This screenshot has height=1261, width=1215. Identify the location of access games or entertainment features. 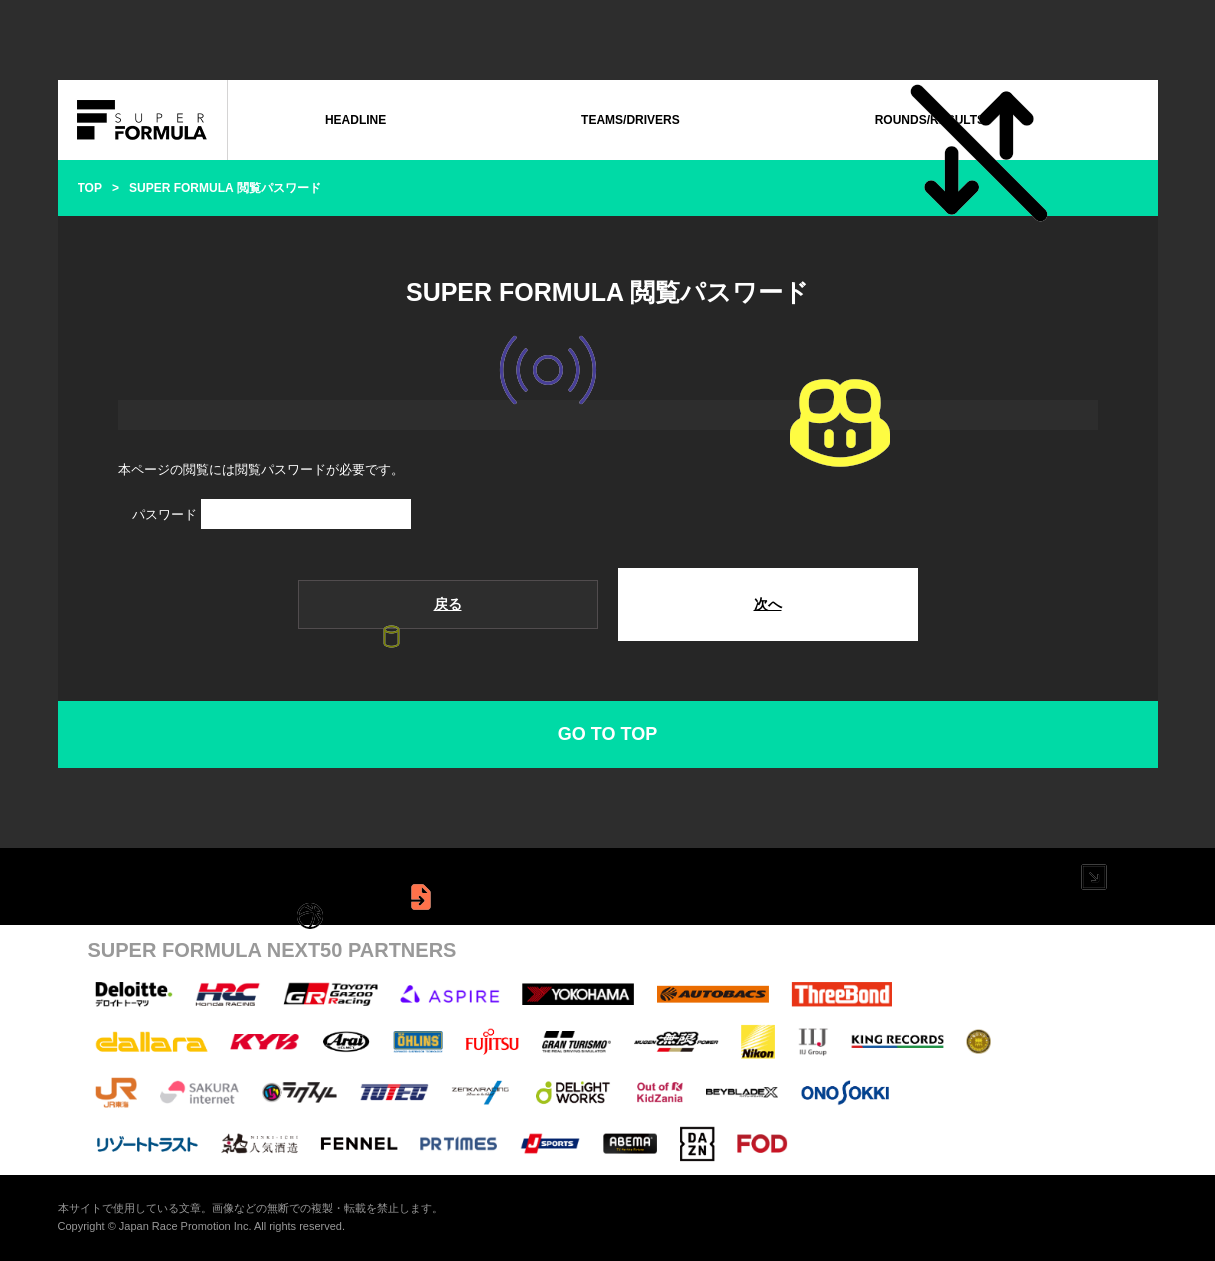
(310, 916).